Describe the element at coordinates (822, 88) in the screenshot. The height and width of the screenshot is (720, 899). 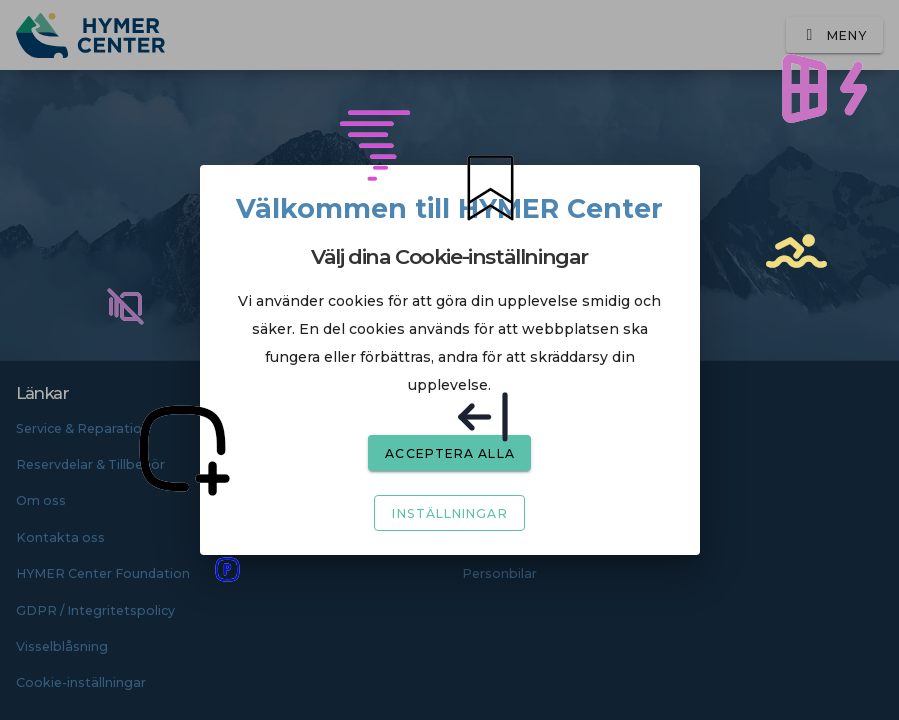
I see `access solar energy settings` at that location.